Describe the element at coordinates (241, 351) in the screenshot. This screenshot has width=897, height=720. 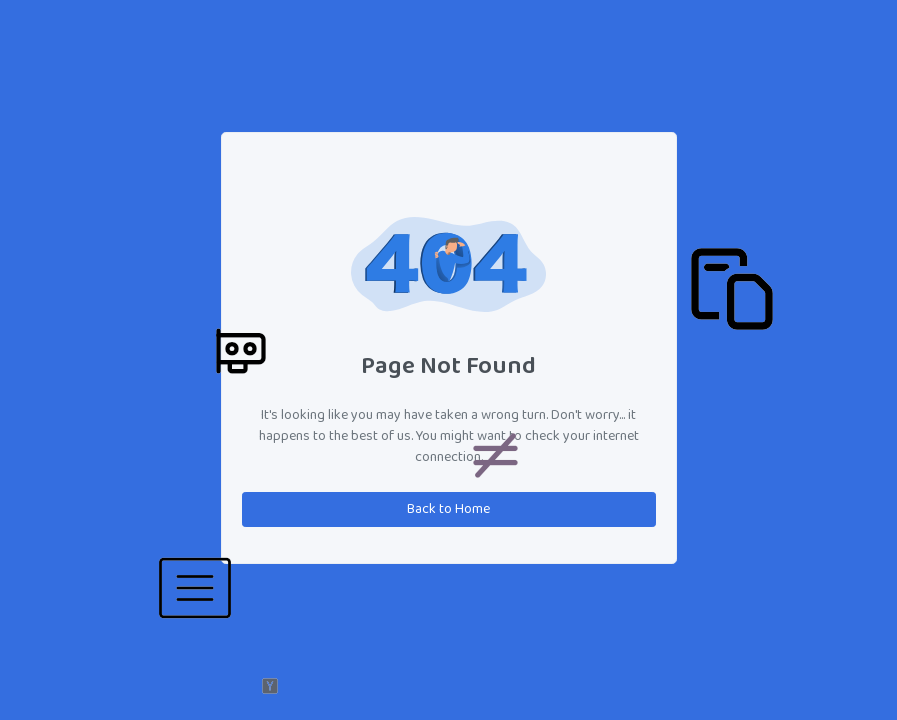
I see `view graphics card or GPU information` at that location.